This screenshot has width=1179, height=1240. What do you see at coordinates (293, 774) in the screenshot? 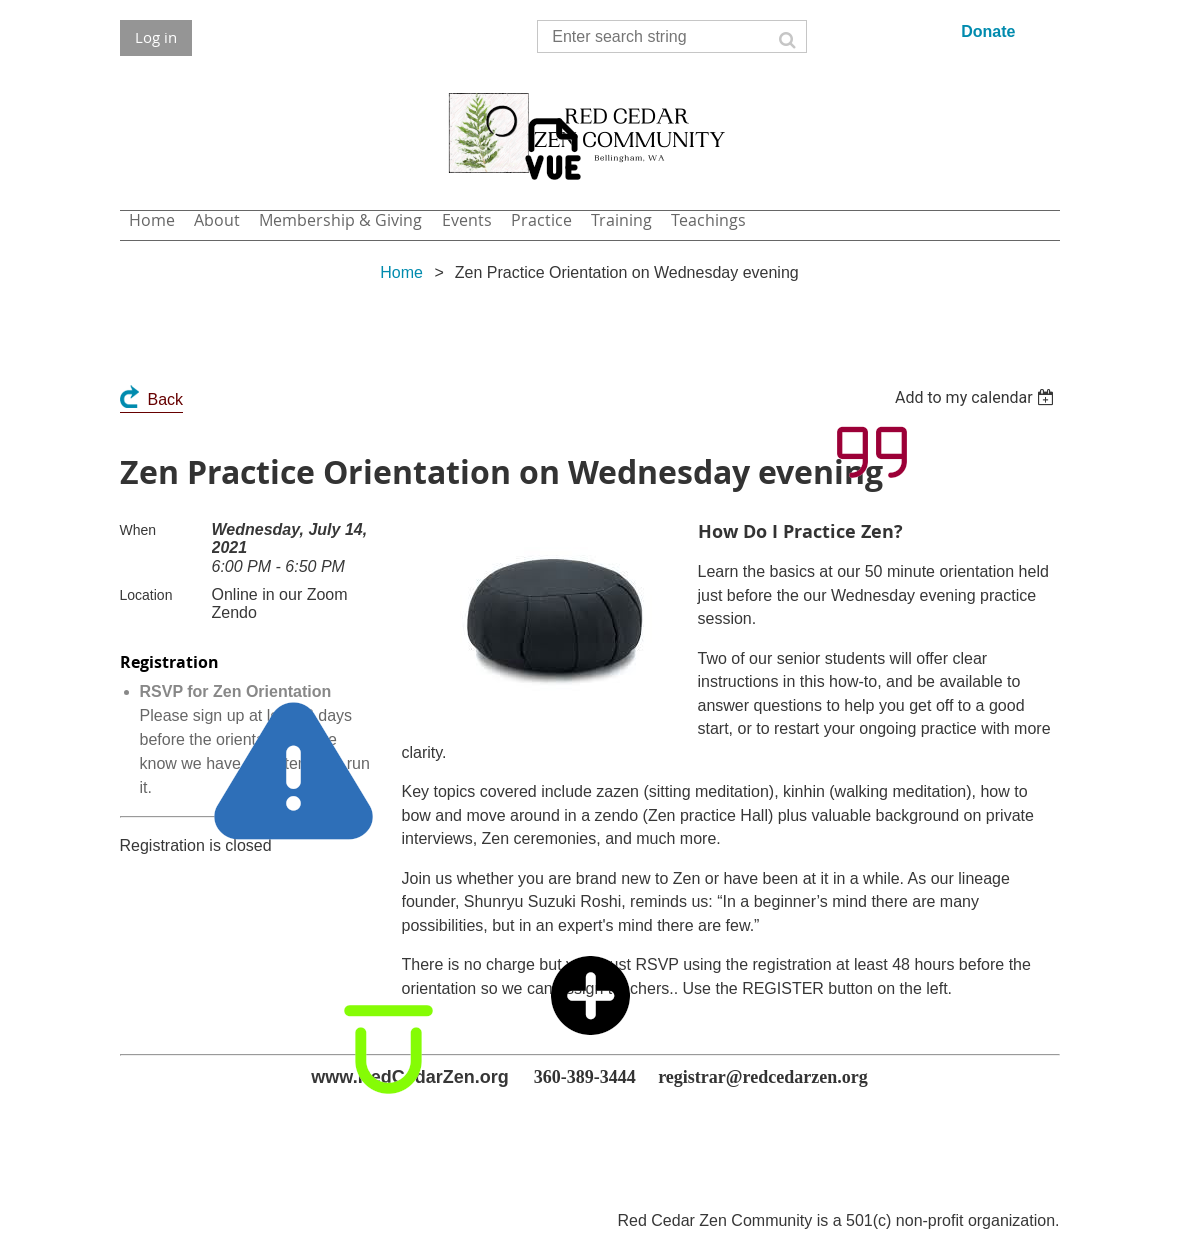
I see `indicates a warning or caution state` at bounding box center [293, 774].